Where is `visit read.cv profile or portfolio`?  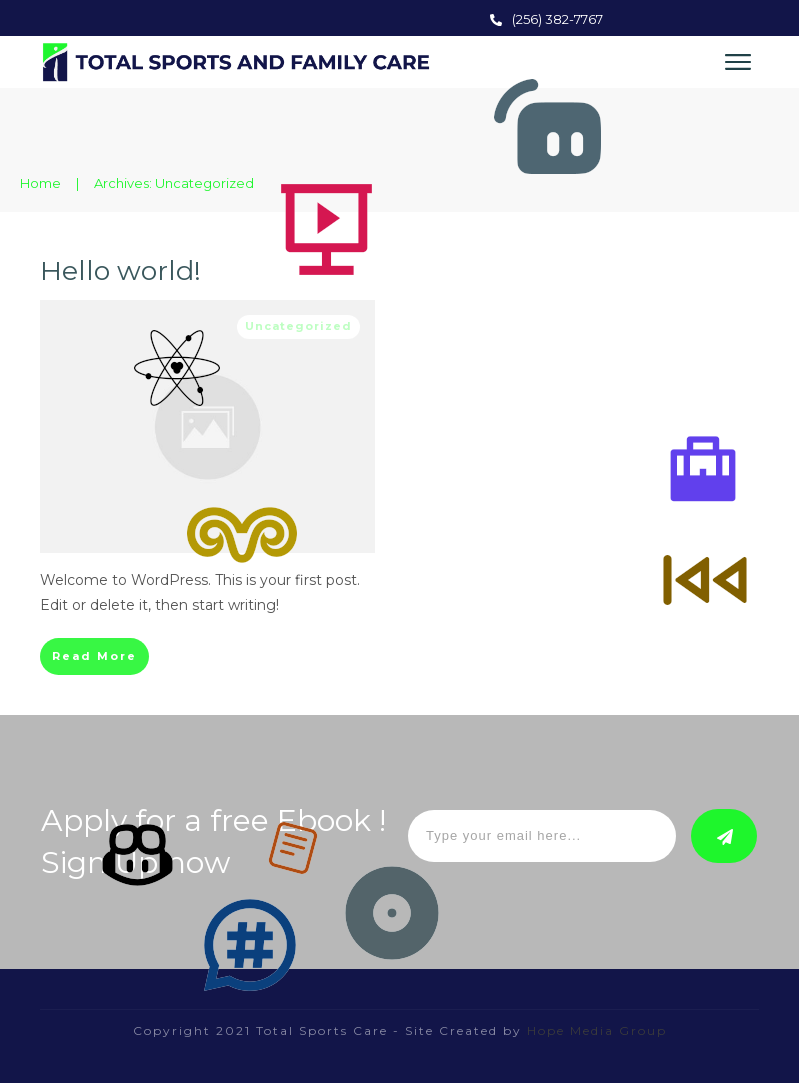 visit read.cv profile or portfolio is located at coordinates (293, 848).